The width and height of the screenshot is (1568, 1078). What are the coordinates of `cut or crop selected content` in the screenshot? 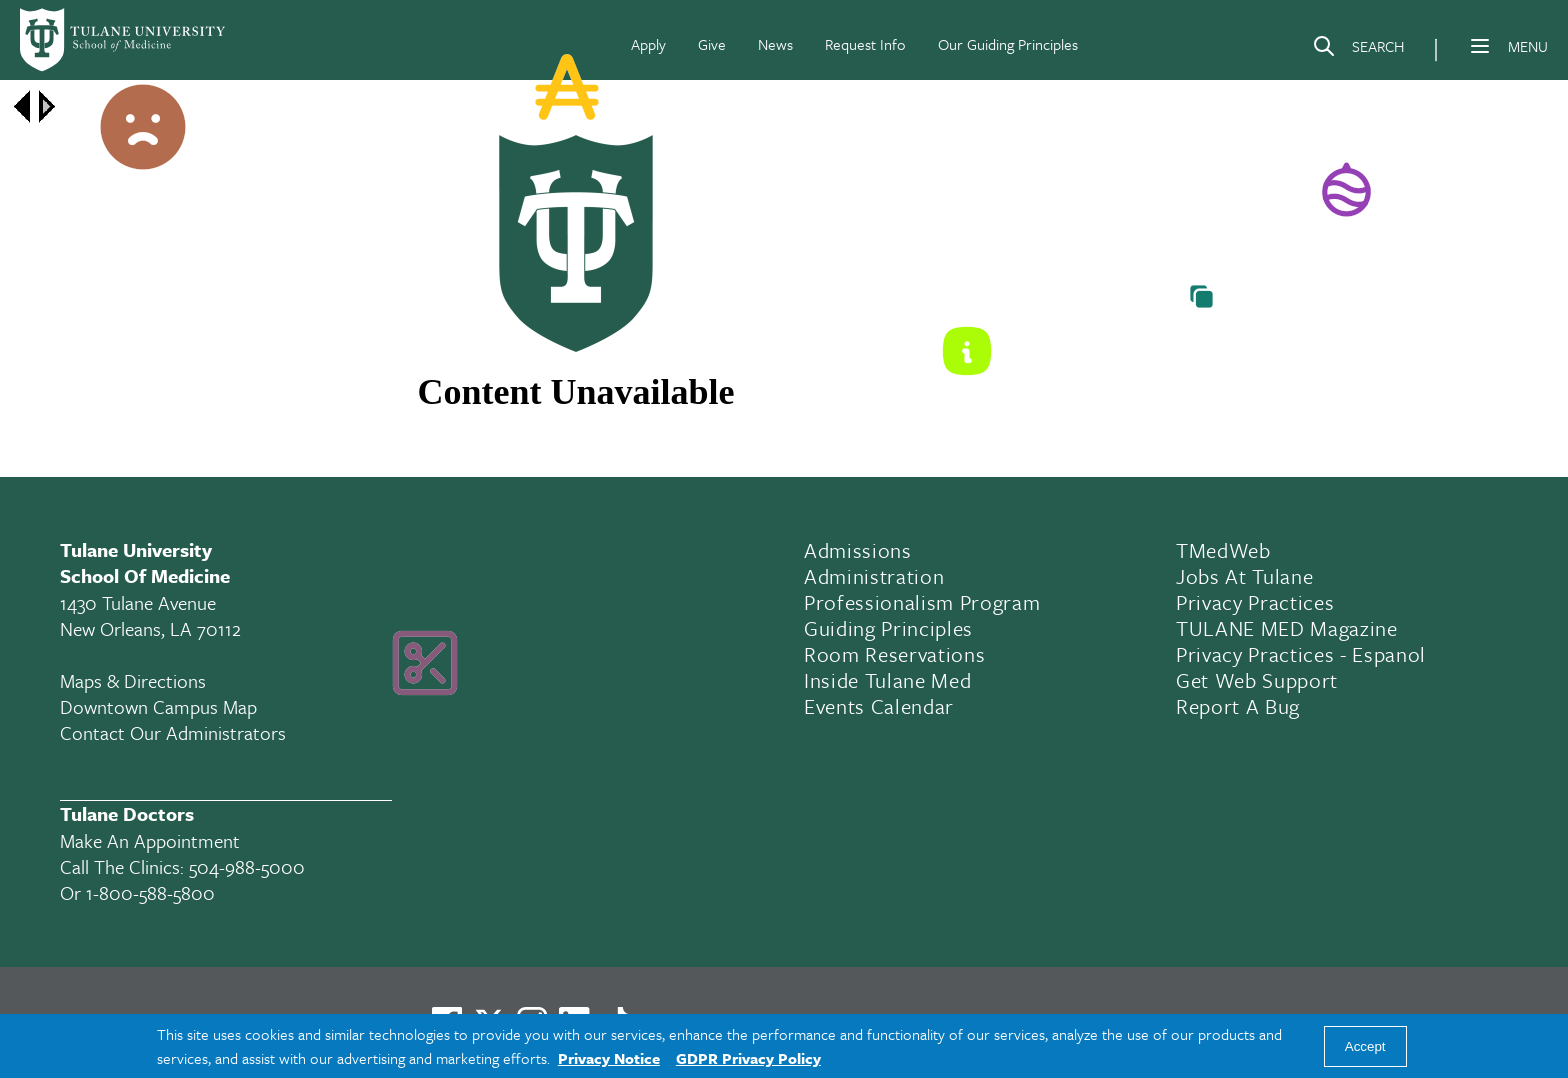 It's located at (425, 663).